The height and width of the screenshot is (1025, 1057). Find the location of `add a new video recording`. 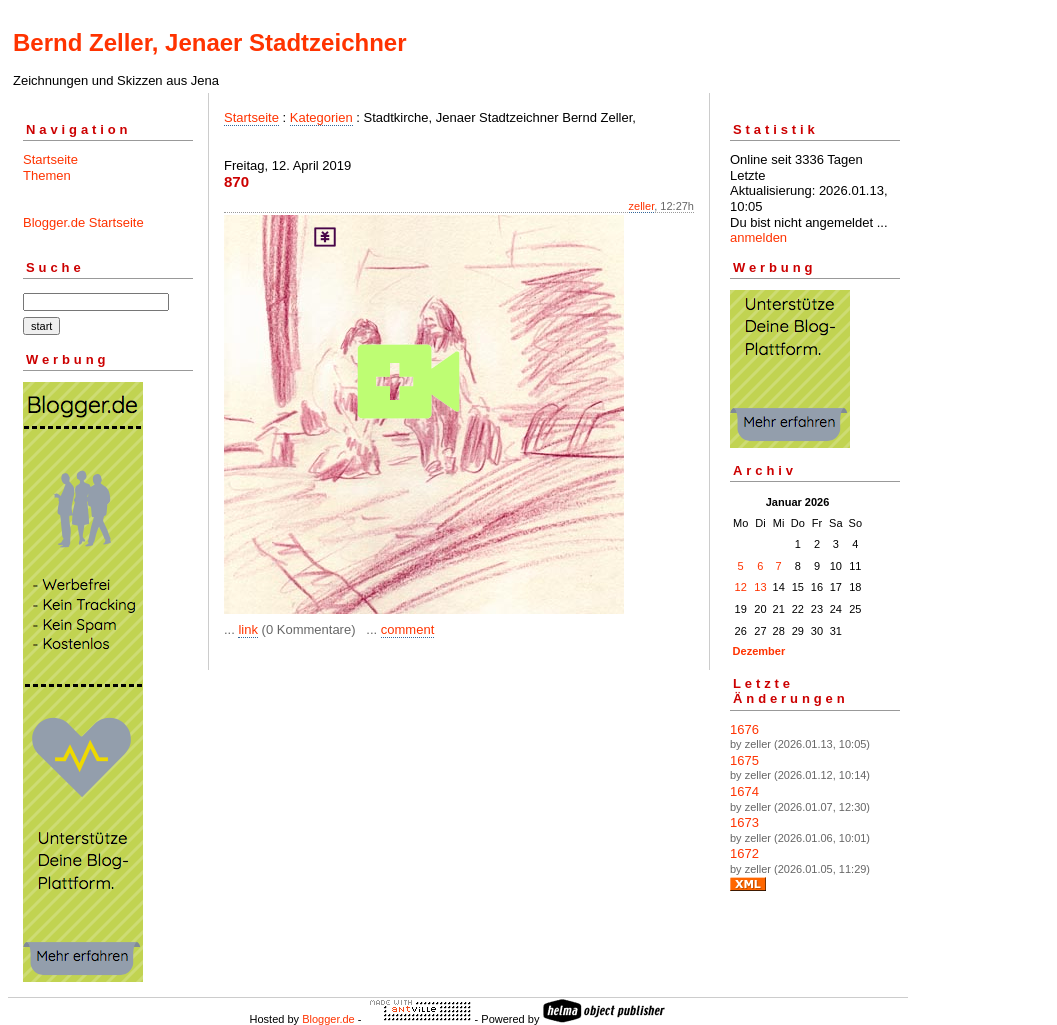

add a new video recording is located at coordinates (408, 381).